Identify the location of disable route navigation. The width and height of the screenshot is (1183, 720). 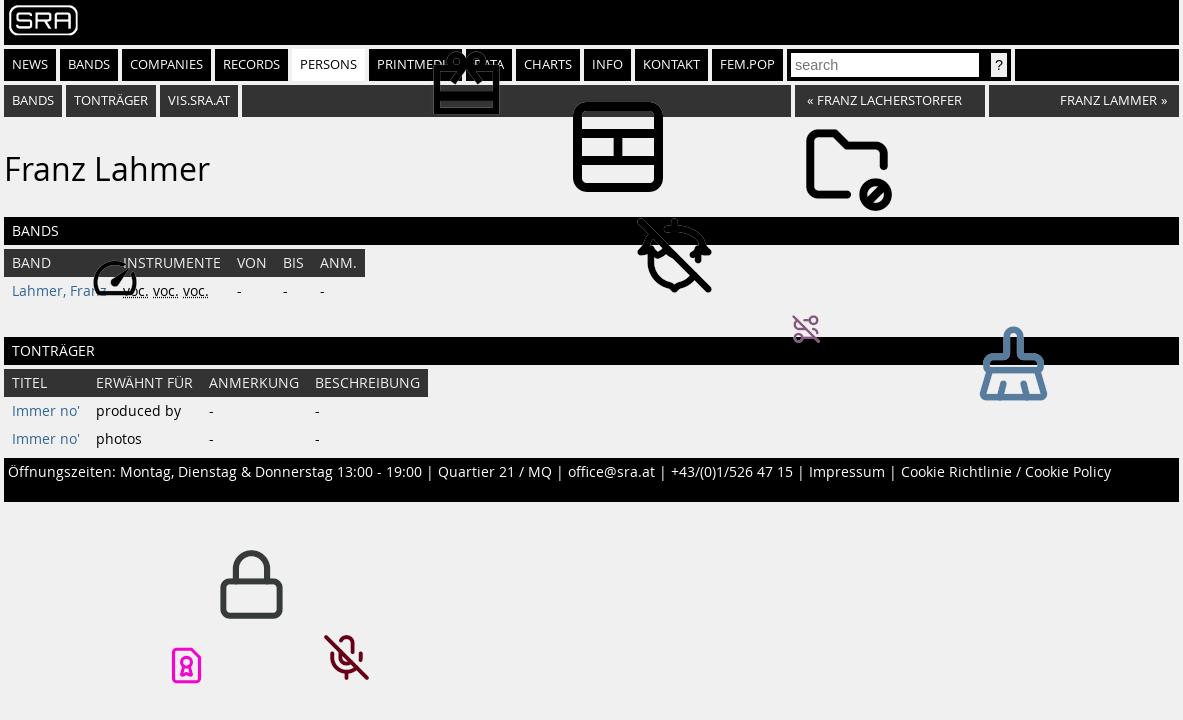
(806, 329).